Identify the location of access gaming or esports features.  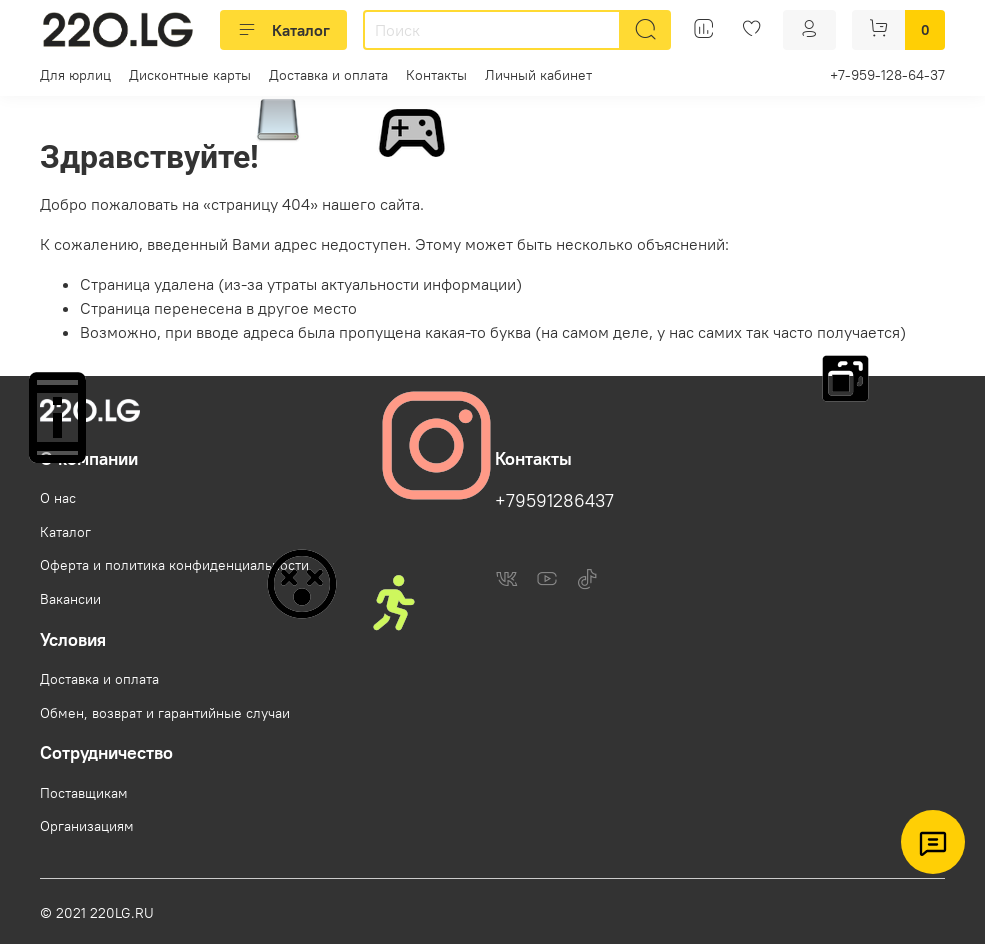
(412, 133).